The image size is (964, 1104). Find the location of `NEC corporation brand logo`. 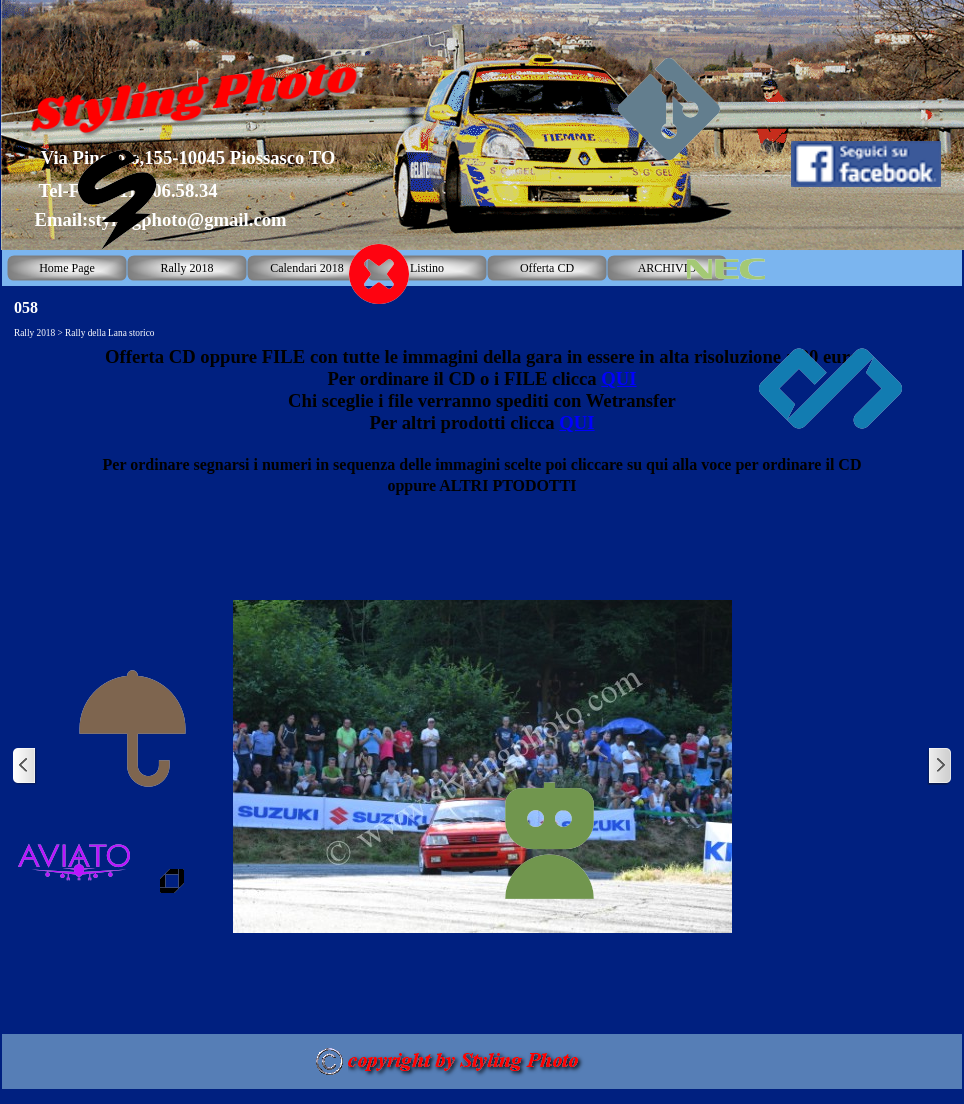

NEC corporation brand logo is located at coordinates (726, 269).